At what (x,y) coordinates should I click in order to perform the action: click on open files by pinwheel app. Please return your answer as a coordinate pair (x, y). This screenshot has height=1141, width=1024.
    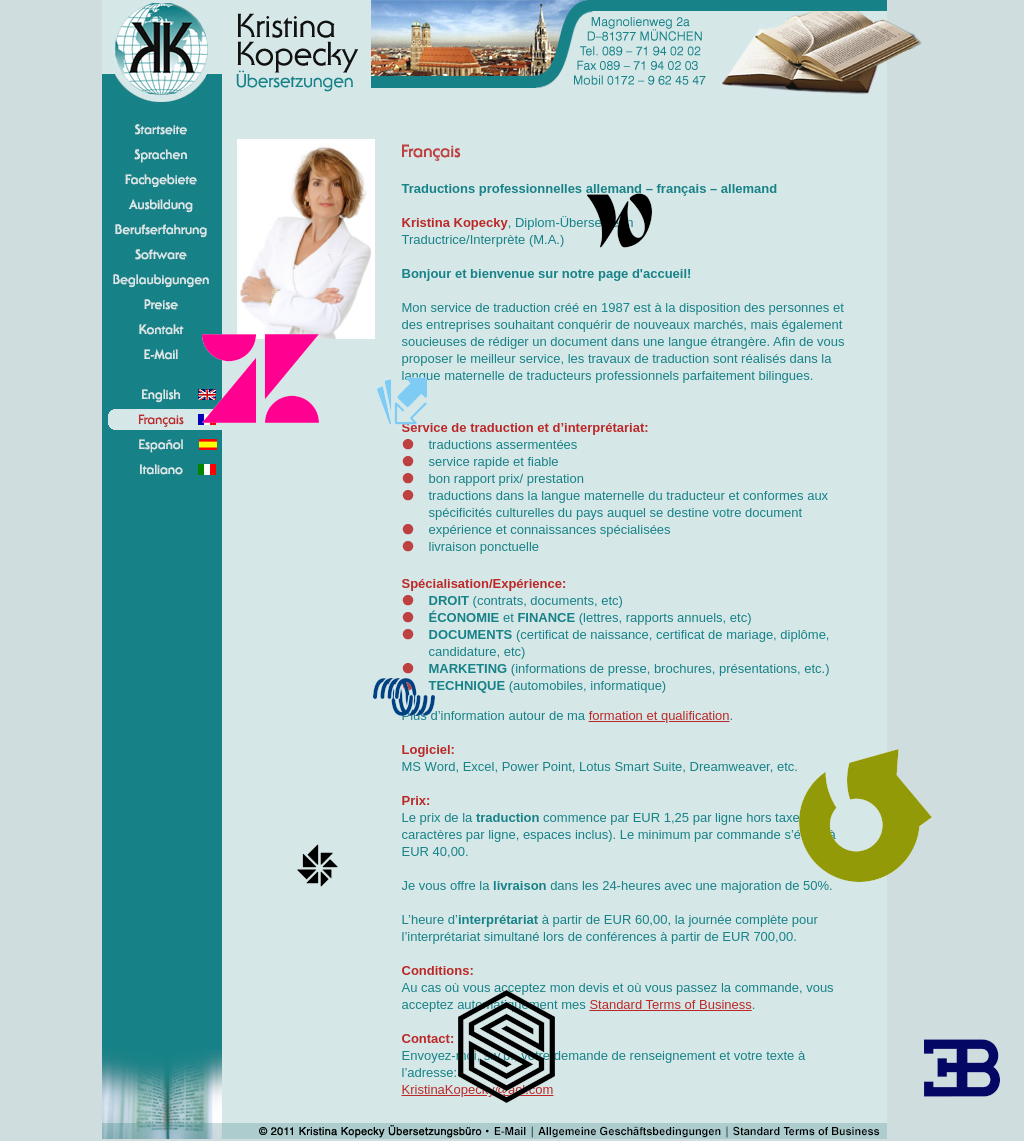
    Looking at the image, I should click on (317, 865).